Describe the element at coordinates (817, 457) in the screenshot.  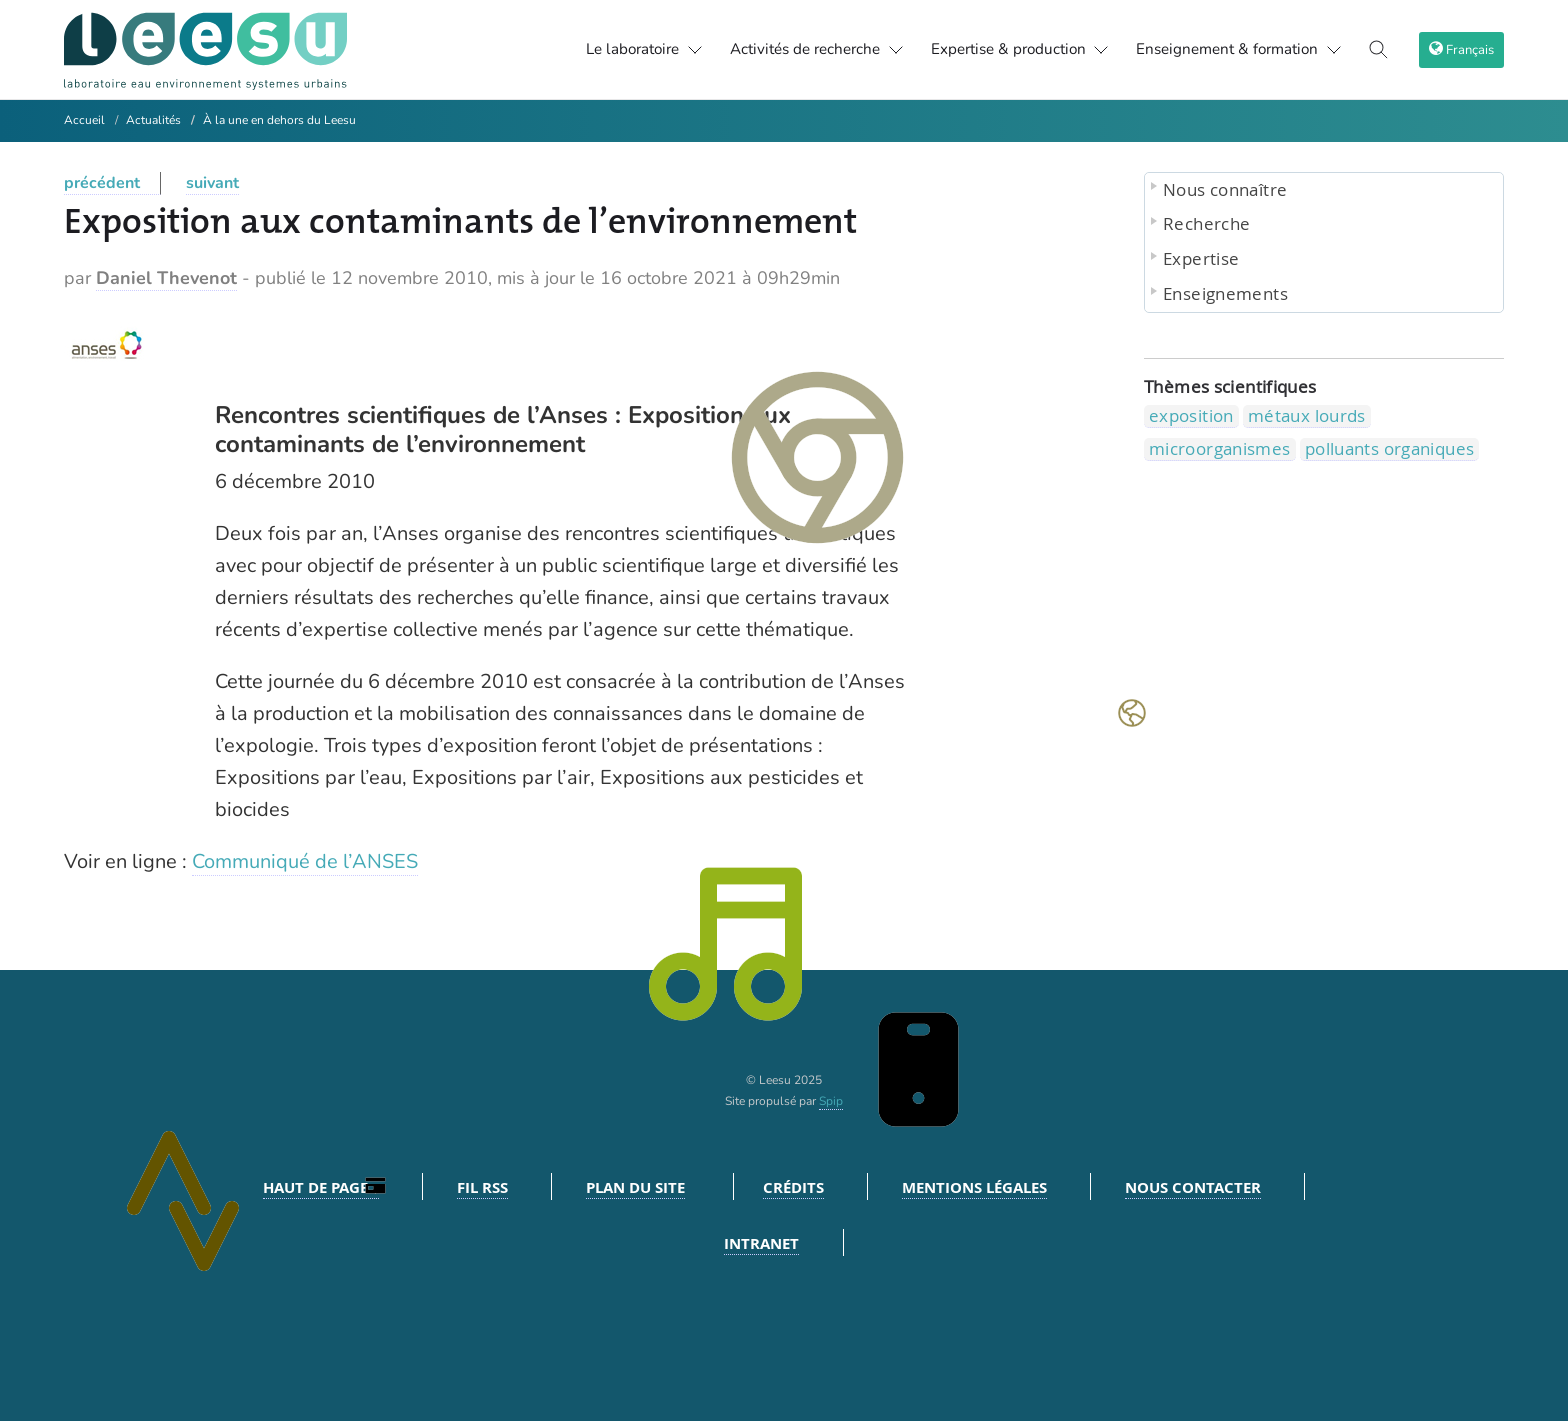
I see `open Google Chrome browser` at that location.